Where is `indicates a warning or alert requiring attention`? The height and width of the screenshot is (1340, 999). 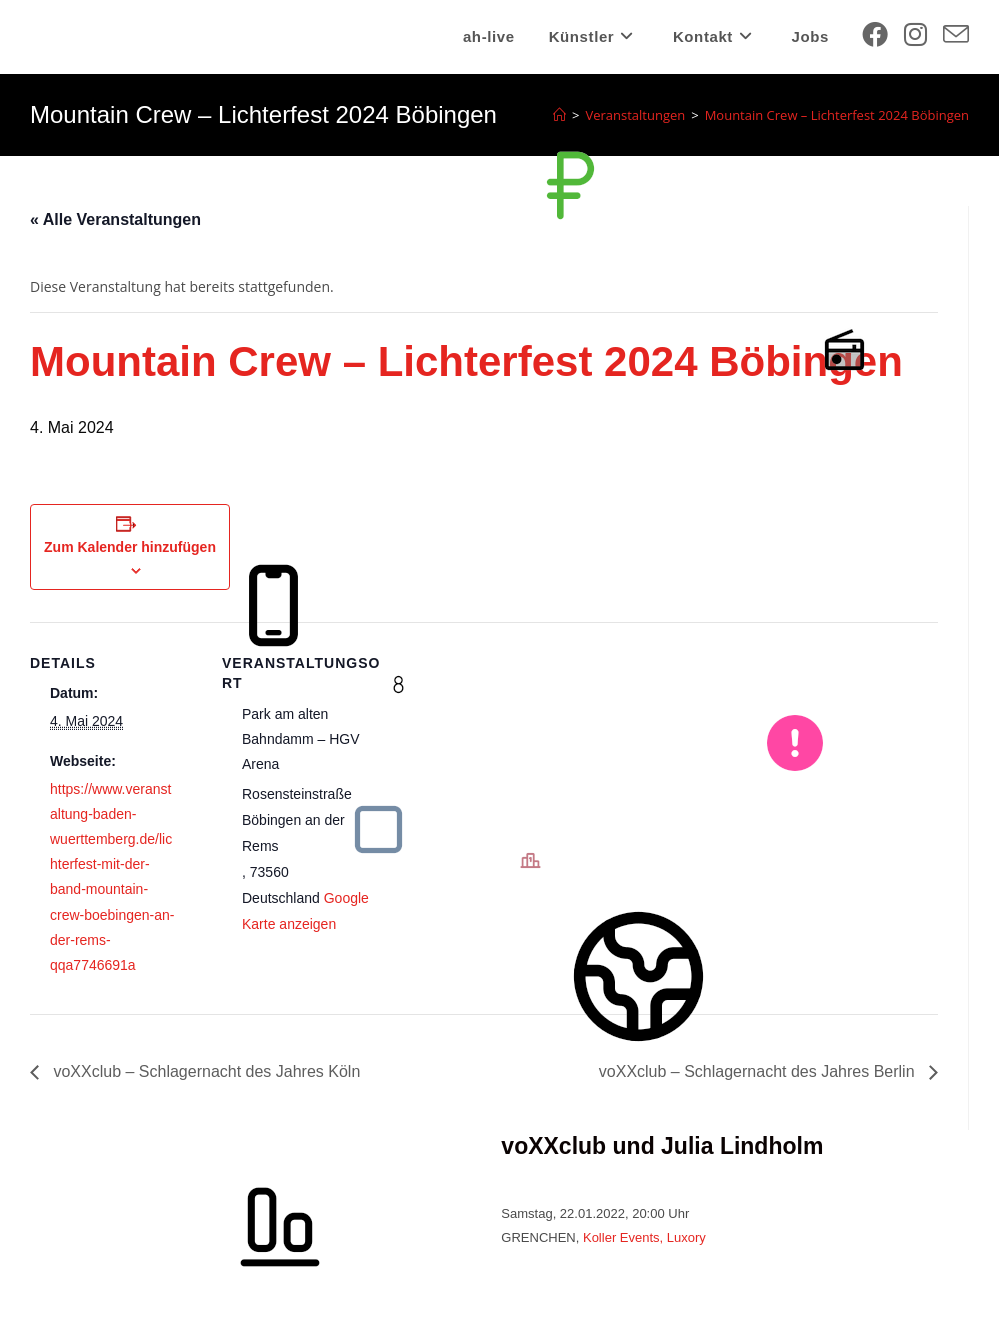 indicates a warning or alert requiring attention is located at coordinates (795, 743).